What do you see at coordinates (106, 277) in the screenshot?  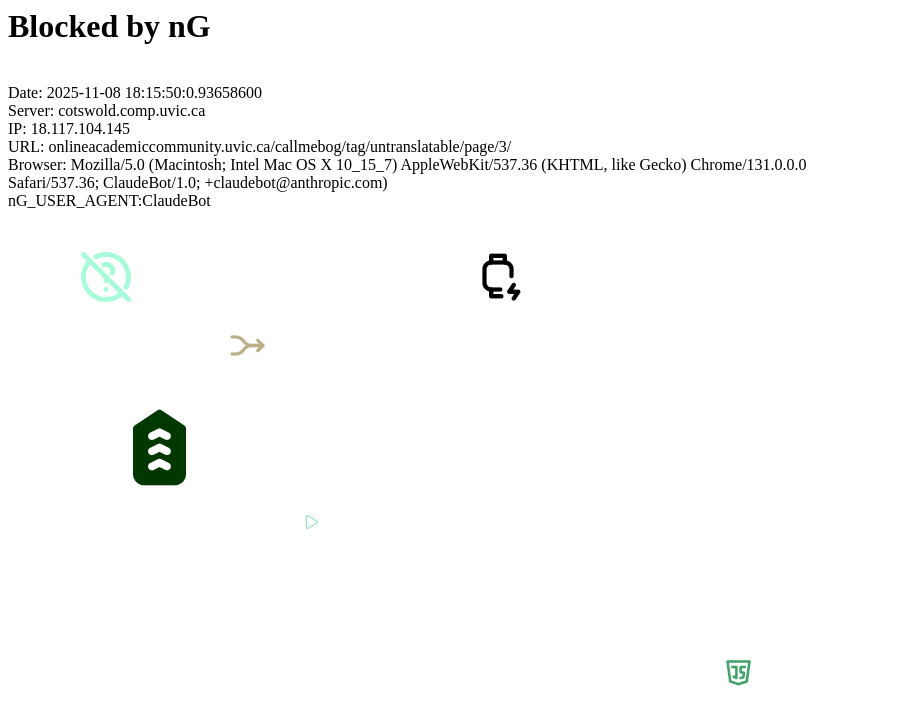 I see `help or support is currently unavailable` at bounding box center [106, 277].